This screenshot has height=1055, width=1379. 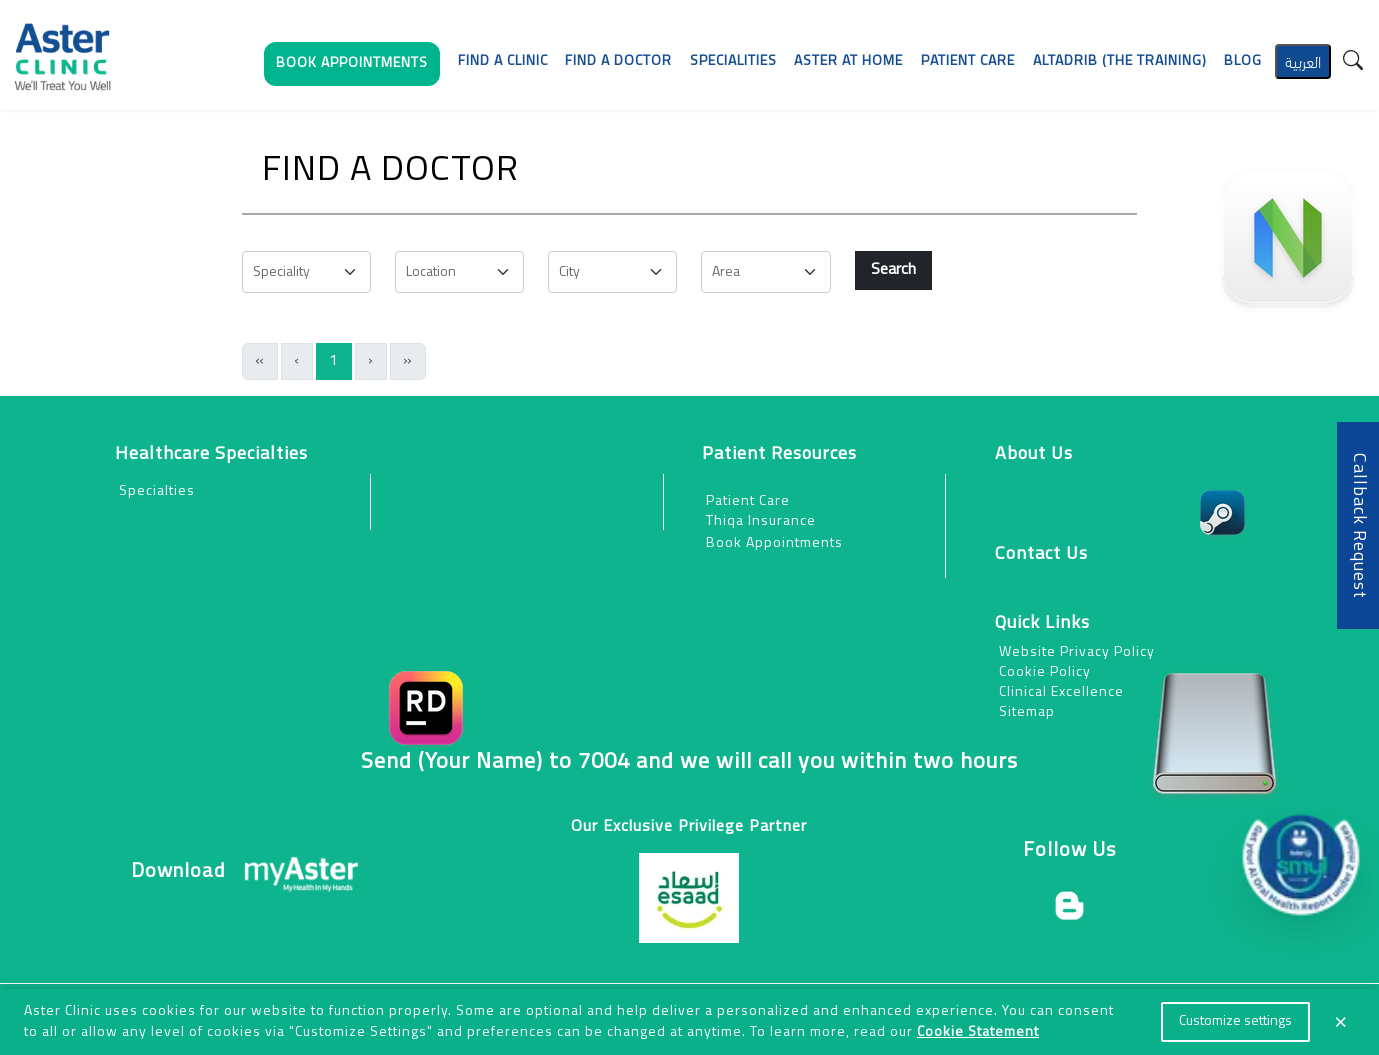 What do you see at coordinates (1222, 512) in the screenshot?
I see `open the steam gaming platform` at bounding box center [1222, 512].